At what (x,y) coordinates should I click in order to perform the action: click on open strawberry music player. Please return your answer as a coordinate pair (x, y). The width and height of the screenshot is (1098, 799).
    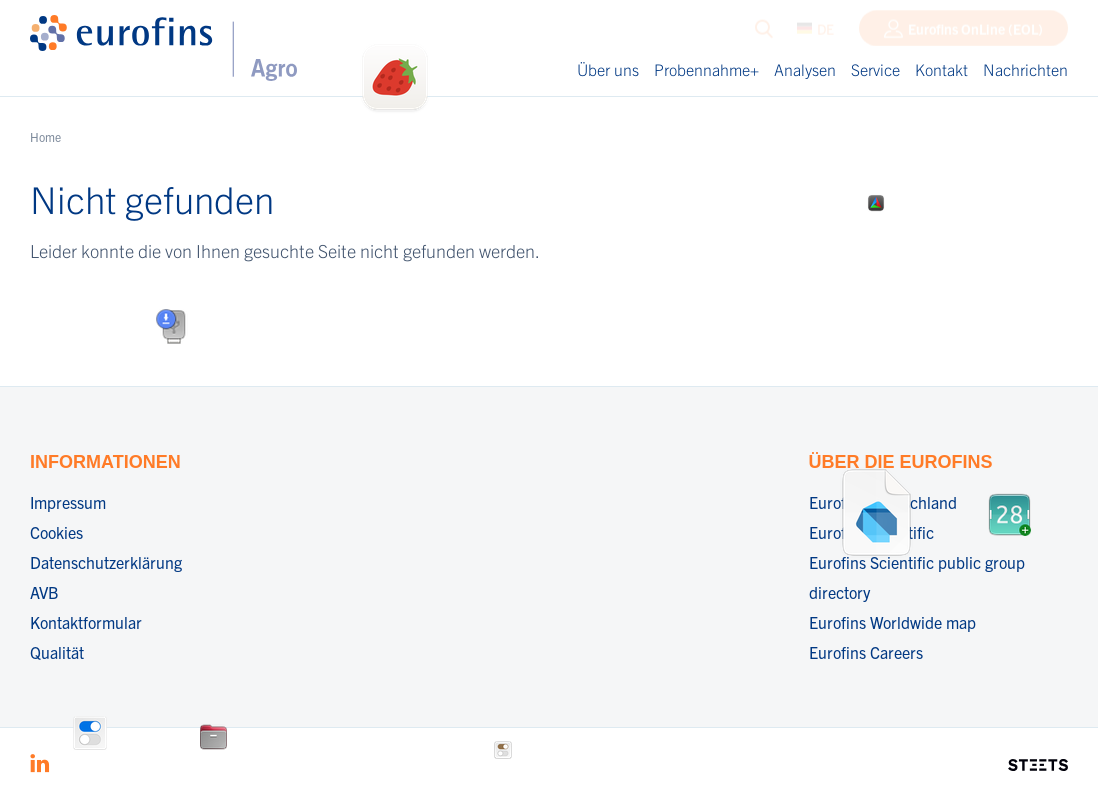
    Looking at the image, I should click on (395, 77).